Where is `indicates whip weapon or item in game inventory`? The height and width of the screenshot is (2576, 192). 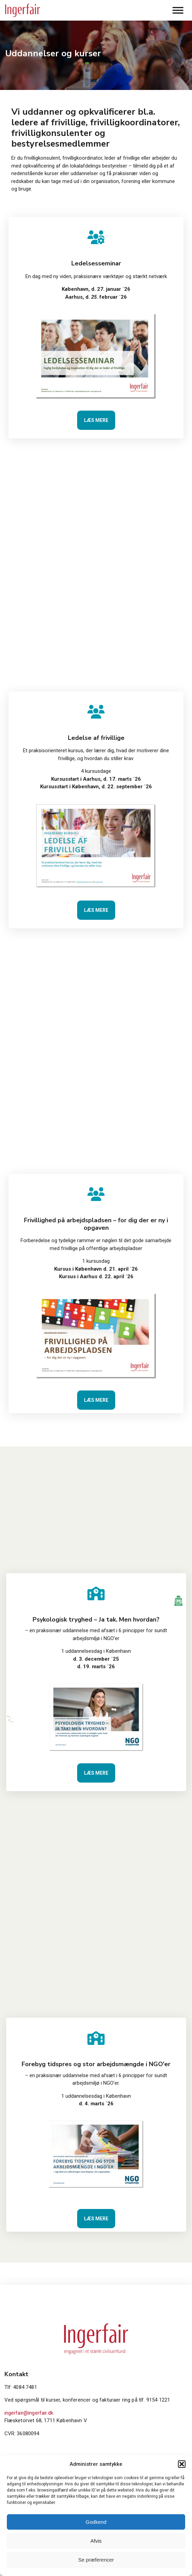 indicates whip weapon or item in game inventory is located at coordinates (10, 1719).